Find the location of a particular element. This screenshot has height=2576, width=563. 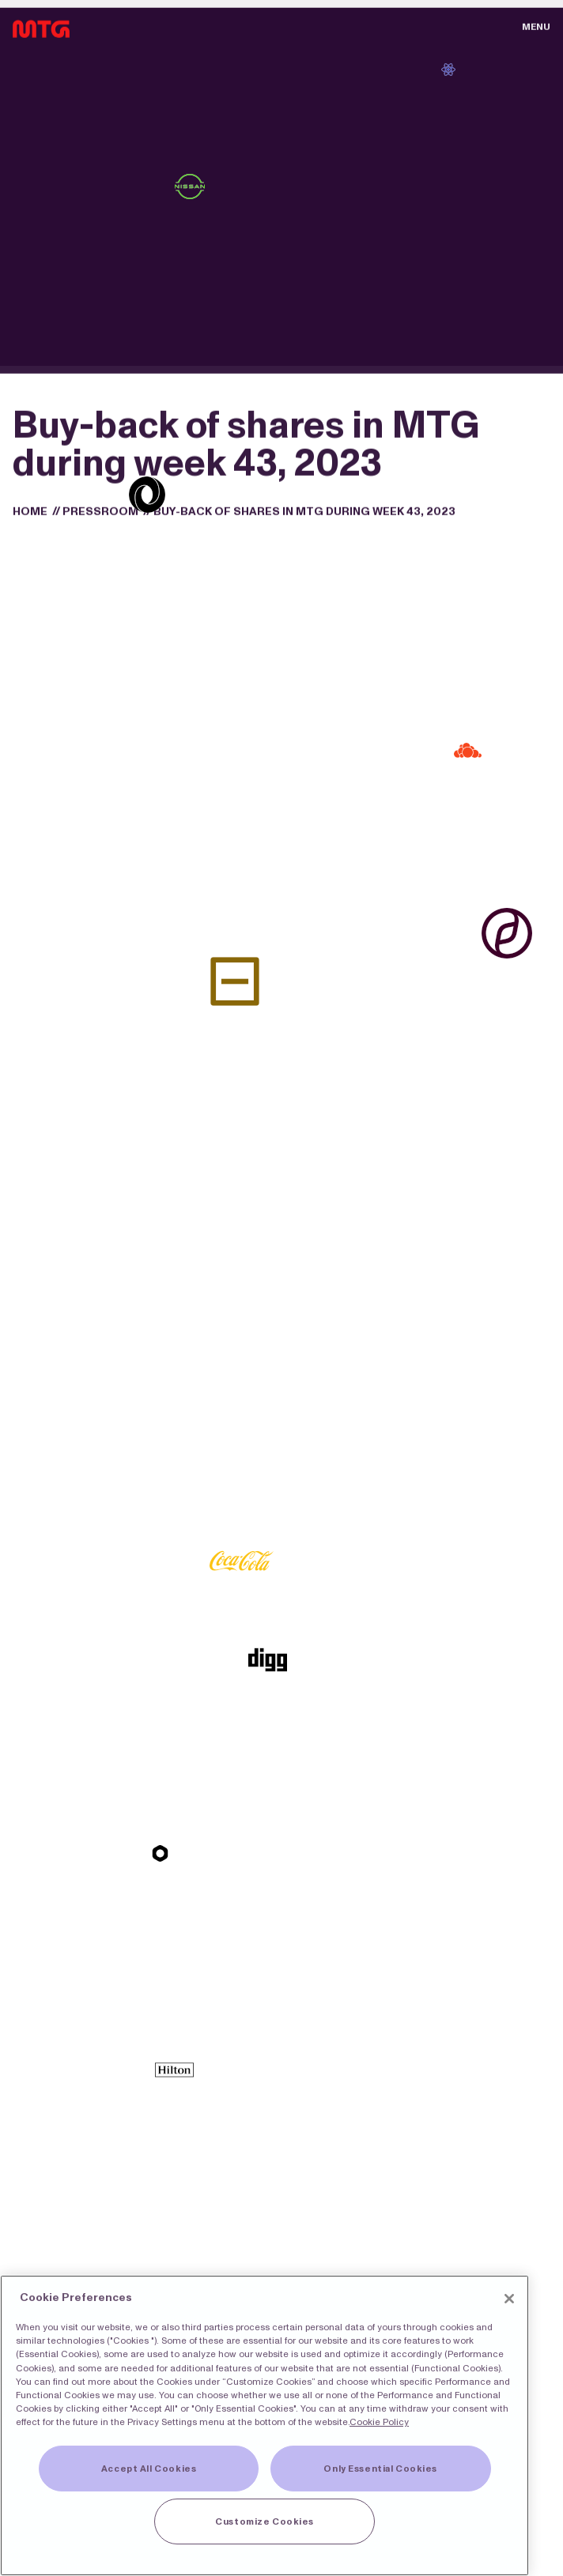

yandex cloud platform logo is located at coordinates (507, 933).